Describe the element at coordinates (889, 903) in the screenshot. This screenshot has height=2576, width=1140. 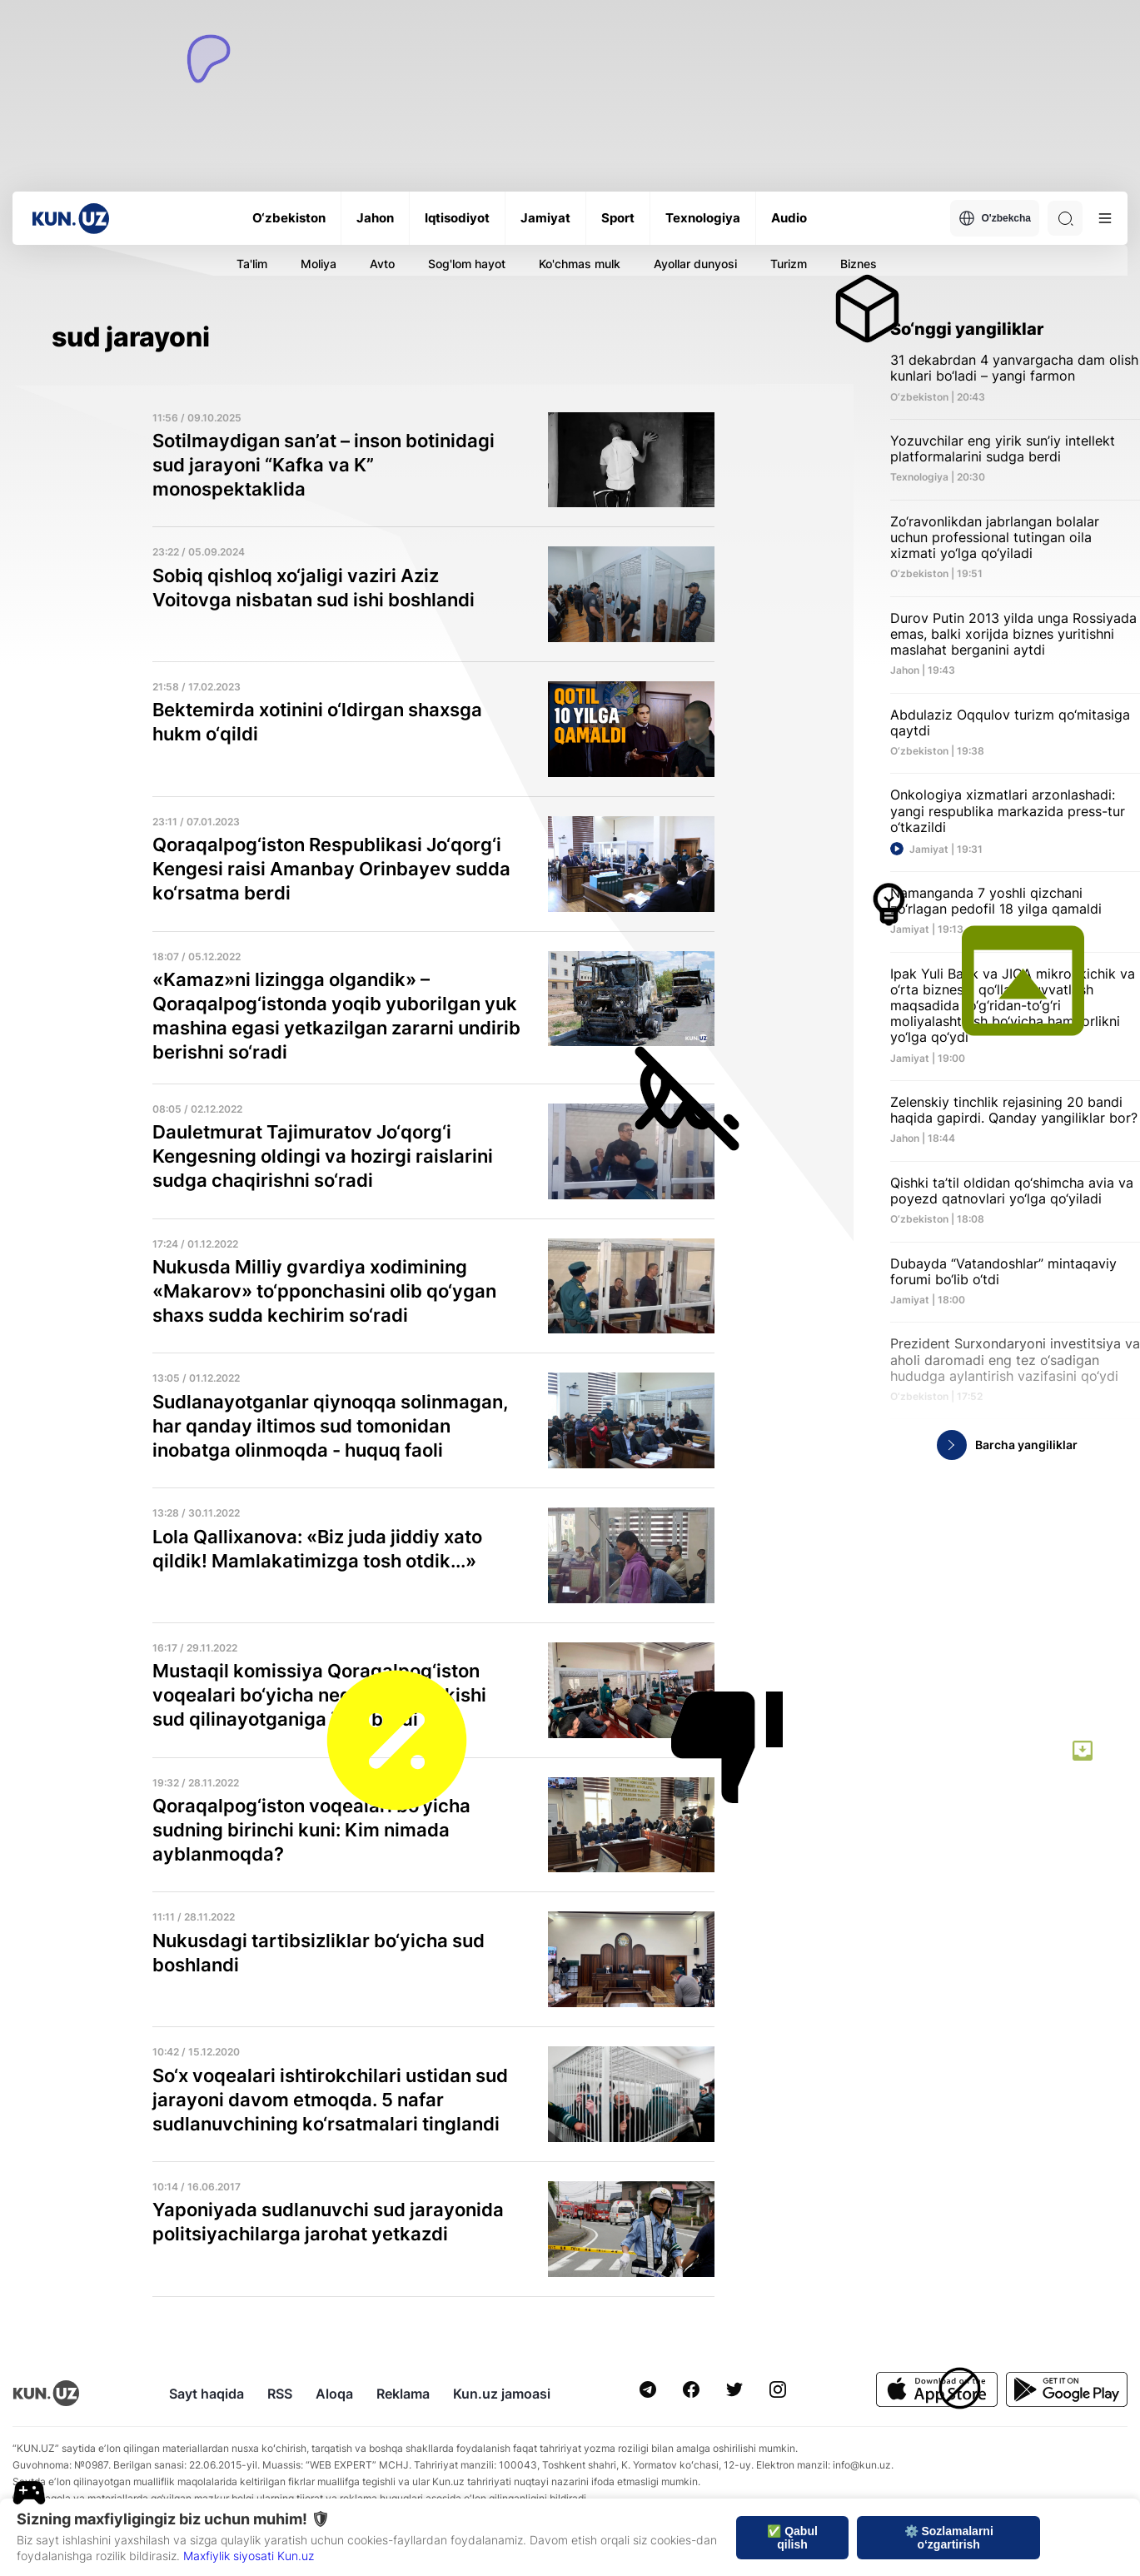
I see `access tips or helpful suggestions` at that location.